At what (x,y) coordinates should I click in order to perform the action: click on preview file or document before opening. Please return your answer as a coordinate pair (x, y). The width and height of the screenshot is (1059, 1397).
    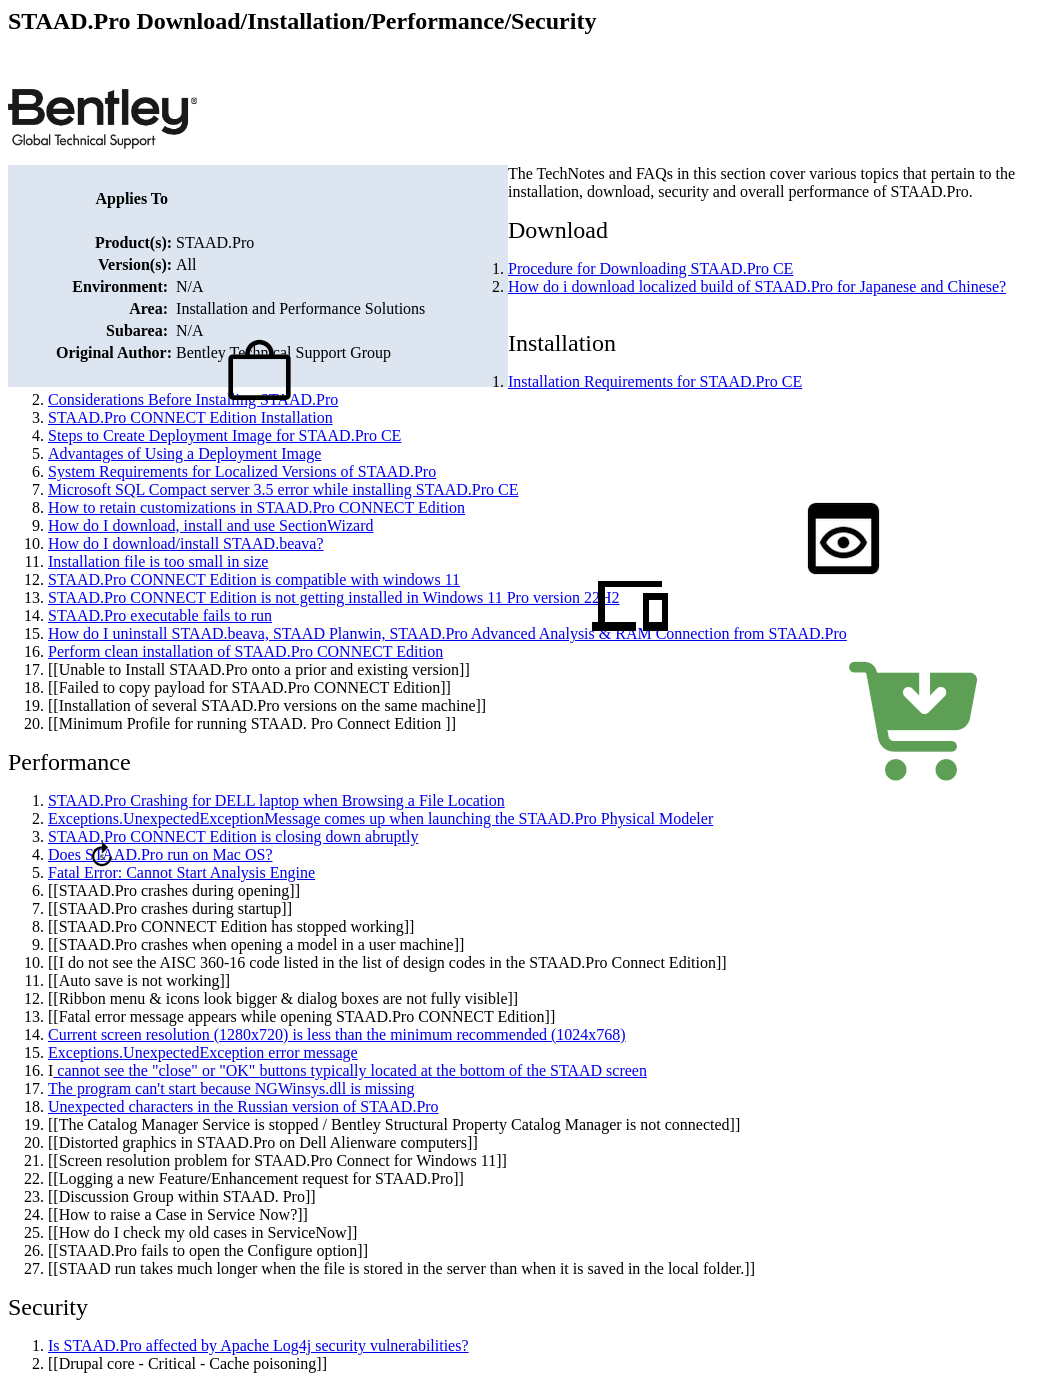
    Looking at the image, I should click on (843, 538).